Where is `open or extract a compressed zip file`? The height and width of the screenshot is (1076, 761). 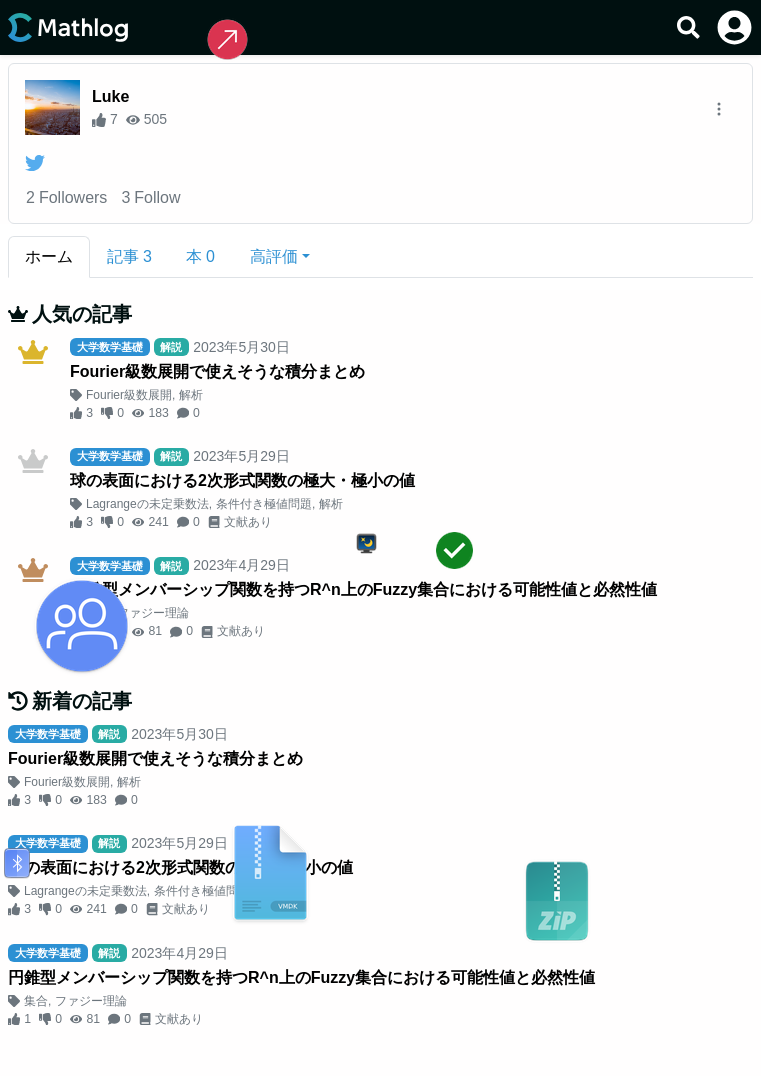 open or extract a compressed zip file is located at coordinates (557, 901).